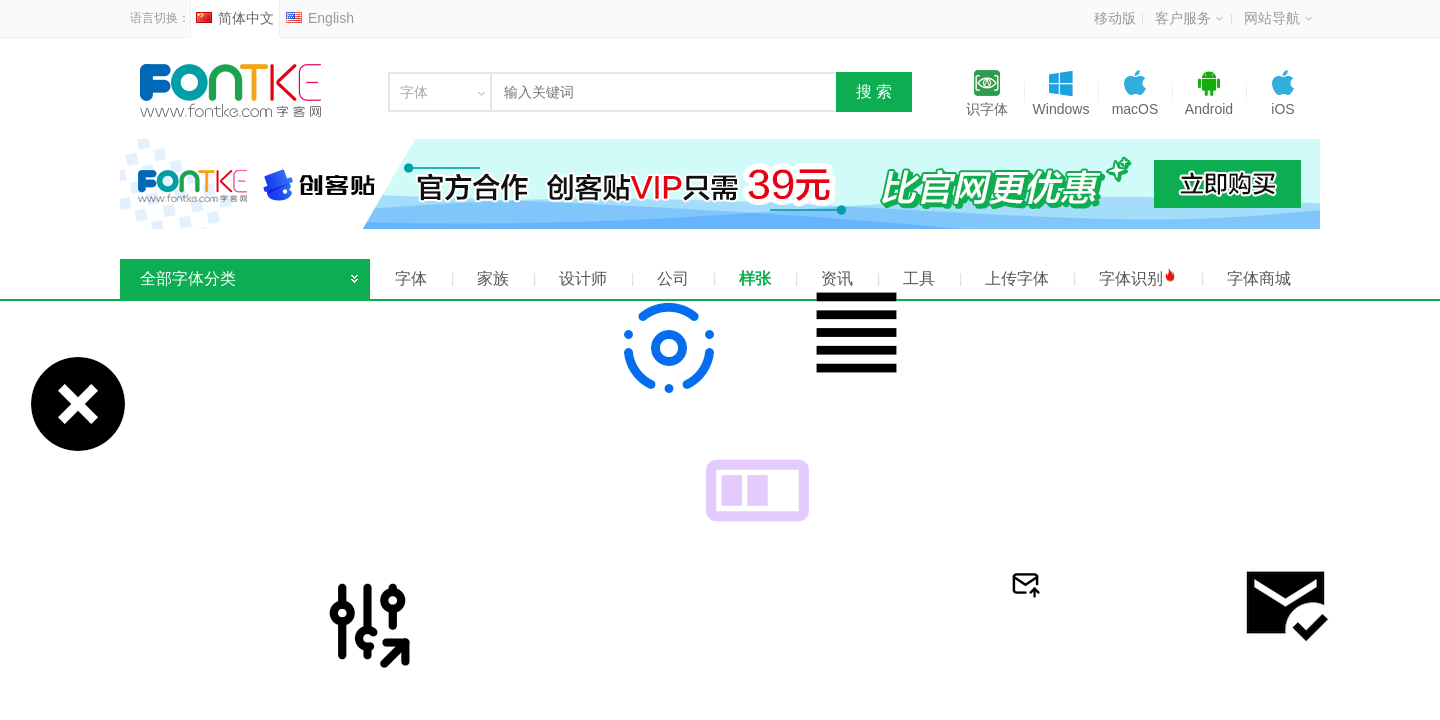 This screenshot has height=720, width=1440. I want to click on mark email as read, so click(1285, 602).